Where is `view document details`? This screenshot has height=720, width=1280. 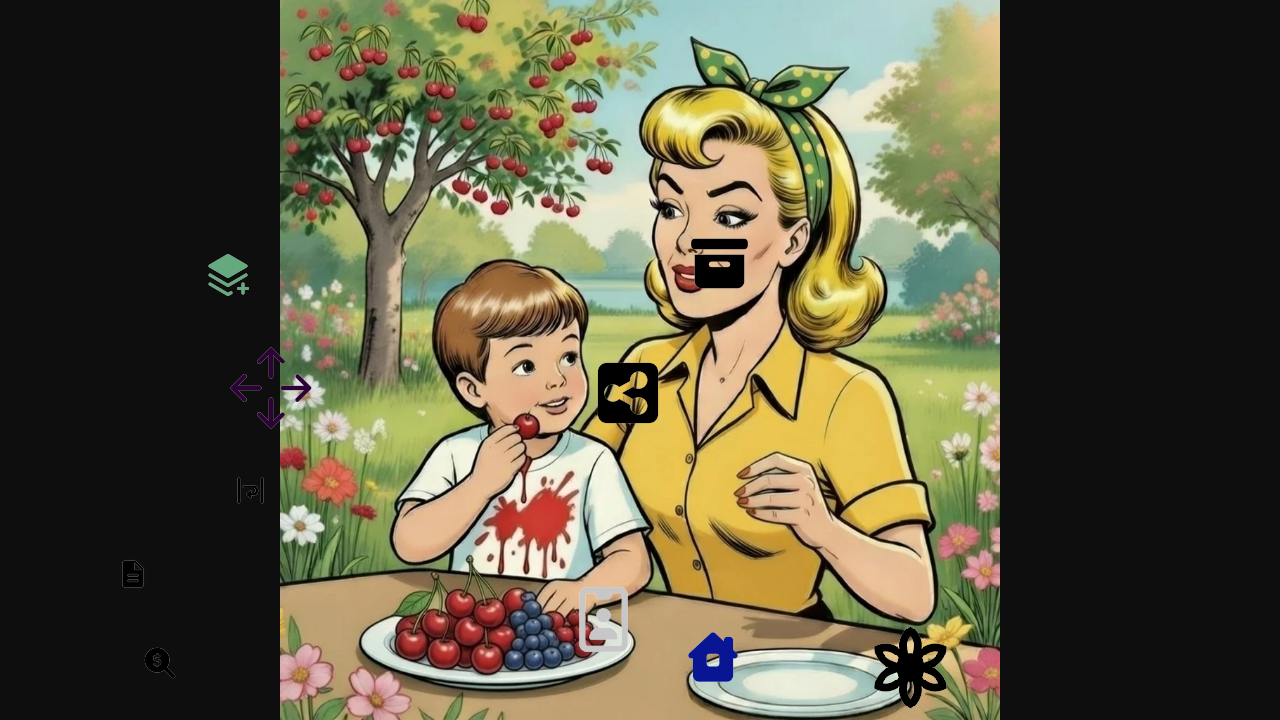 view document details is located at coordinates (133, 574).